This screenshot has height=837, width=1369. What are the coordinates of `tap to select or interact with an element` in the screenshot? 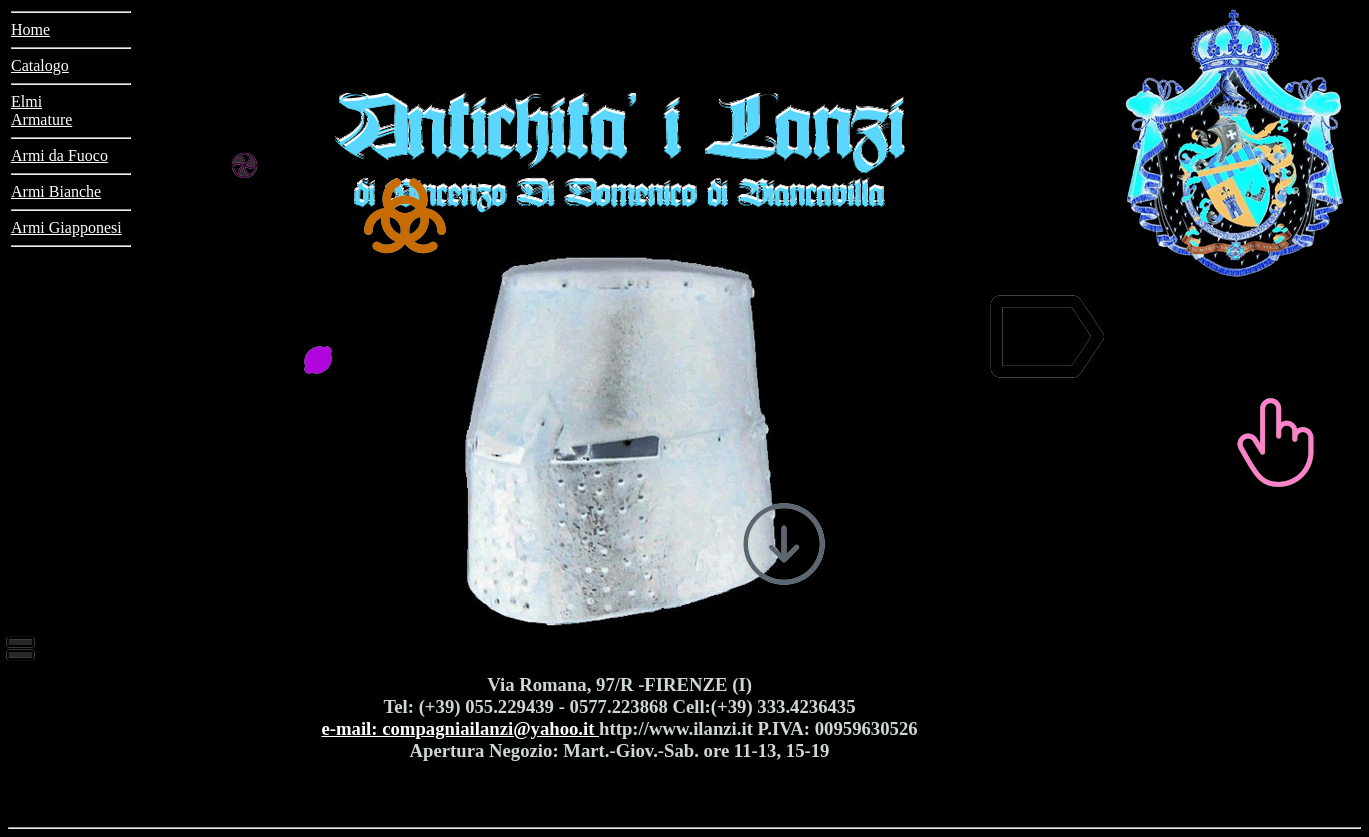 It's located at (1275, 442).